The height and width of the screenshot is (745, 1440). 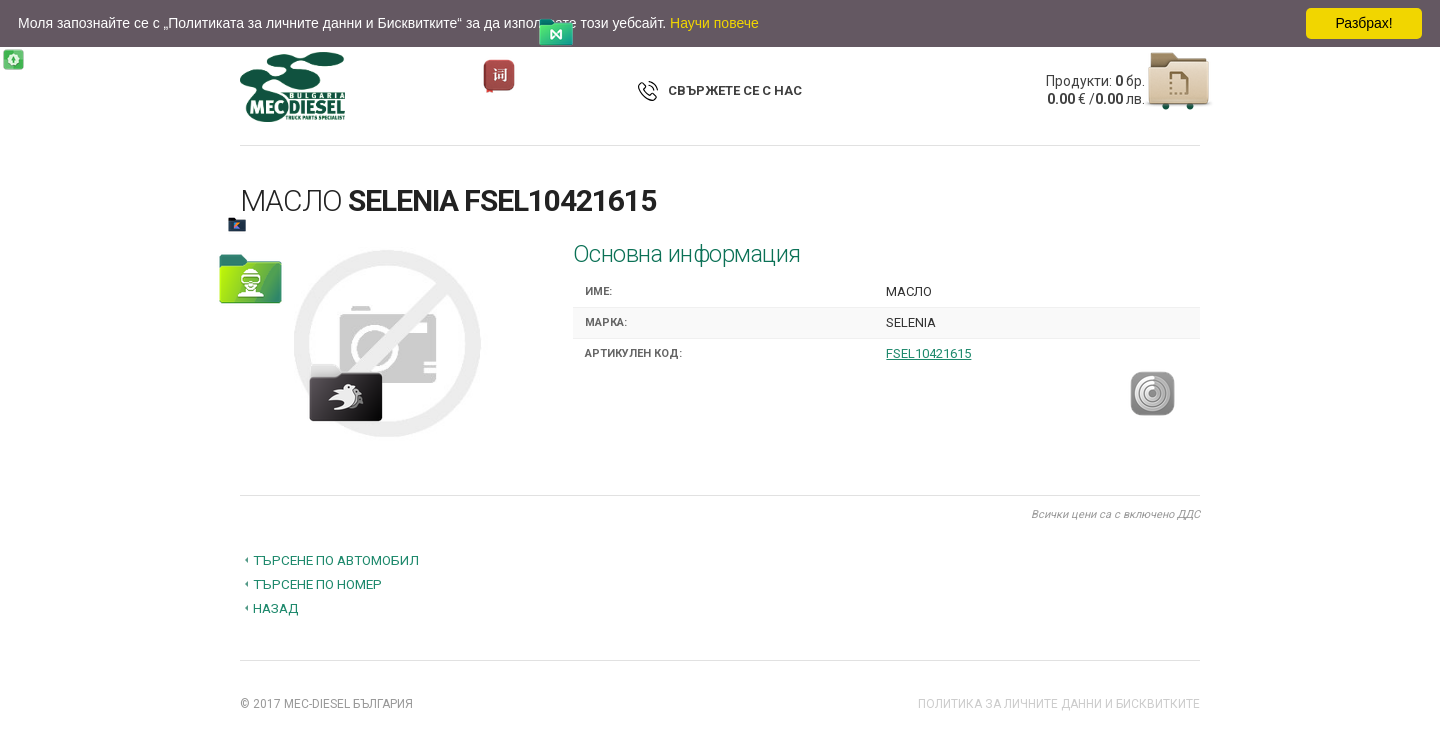 What do you see at coordinates (250, 280) in the screenshot?
I see `open folder for VR or augmented reality projects` at bounding box center [250, 280].